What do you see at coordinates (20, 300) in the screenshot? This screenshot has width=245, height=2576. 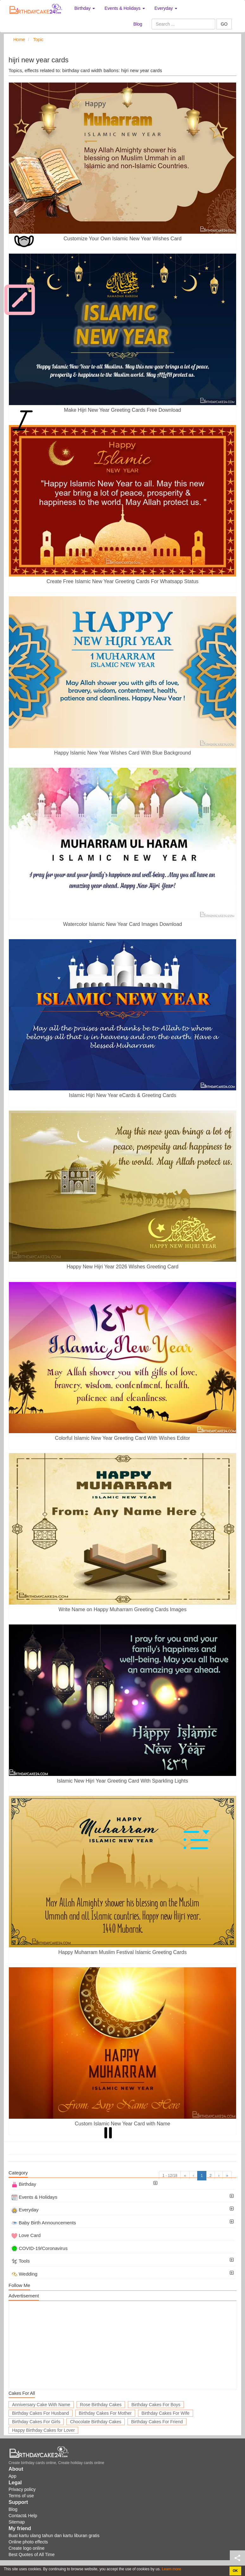 I see `indicates a file ignored in diff comparison` at bounding box center [20, 300].